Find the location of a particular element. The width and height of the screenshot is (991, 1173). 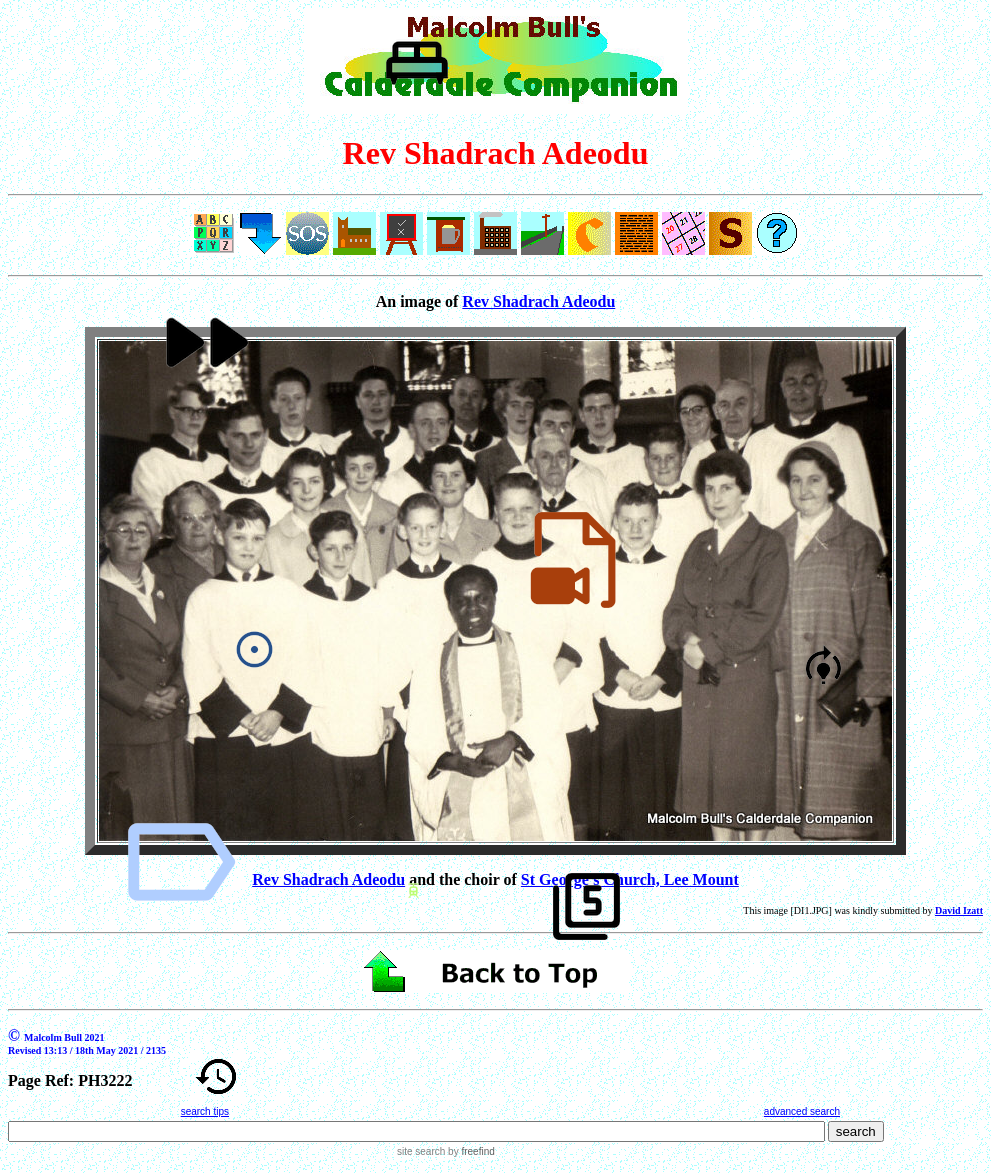

select or mark an item as active is located at coordinates (254, 649).